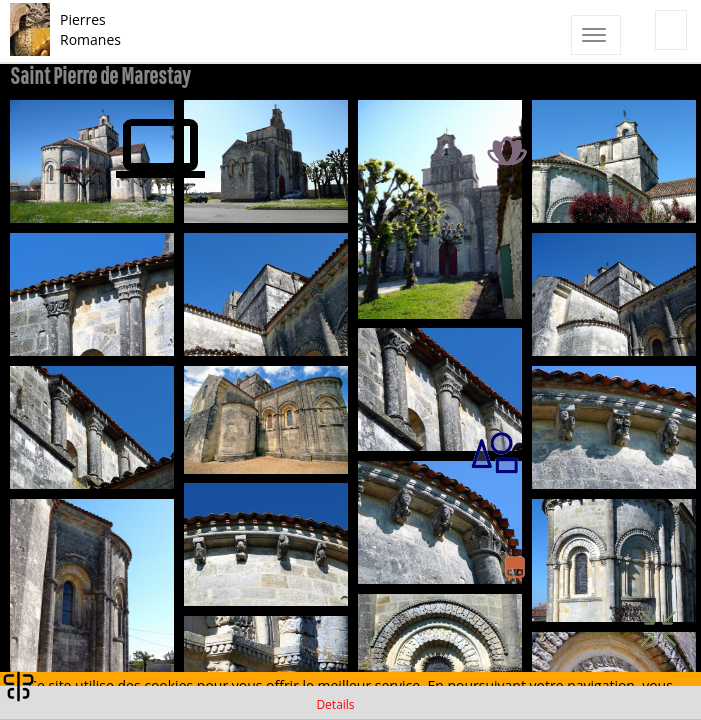 The width and height of the screenshot is (701, 720). Describe the element at coordinates (658, 628) in the screenshot. I see `collapse or minimize content` at that location.